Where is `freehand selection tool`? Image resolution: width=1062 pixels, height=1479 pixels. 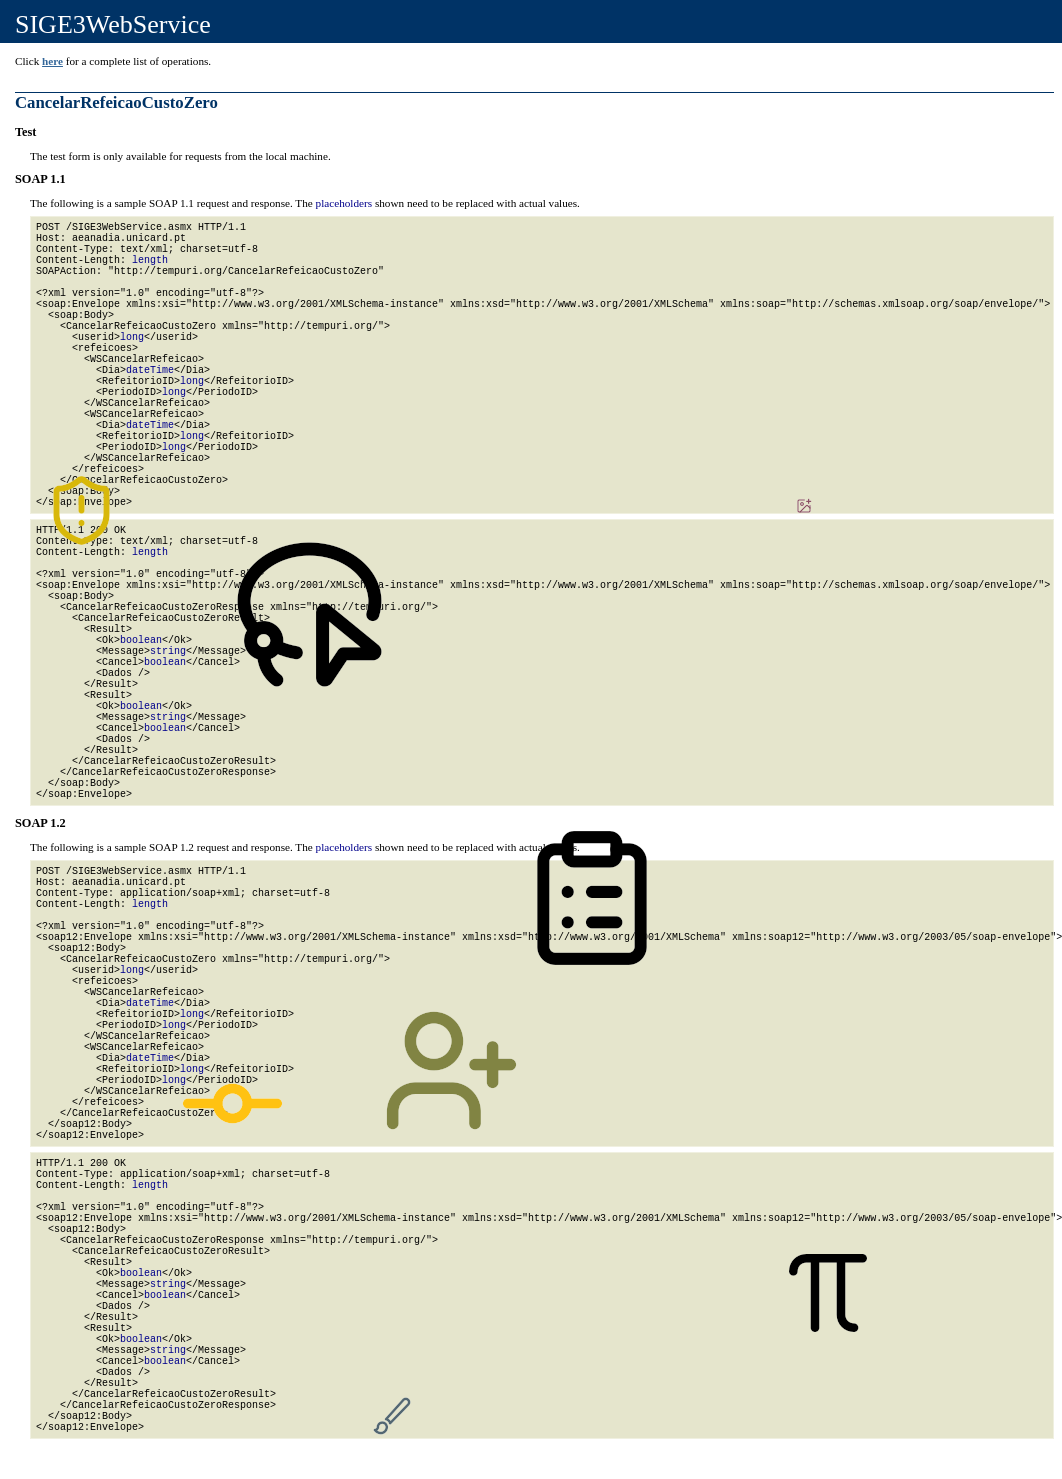 freehand selection tool is located at coordinates (309, 614).